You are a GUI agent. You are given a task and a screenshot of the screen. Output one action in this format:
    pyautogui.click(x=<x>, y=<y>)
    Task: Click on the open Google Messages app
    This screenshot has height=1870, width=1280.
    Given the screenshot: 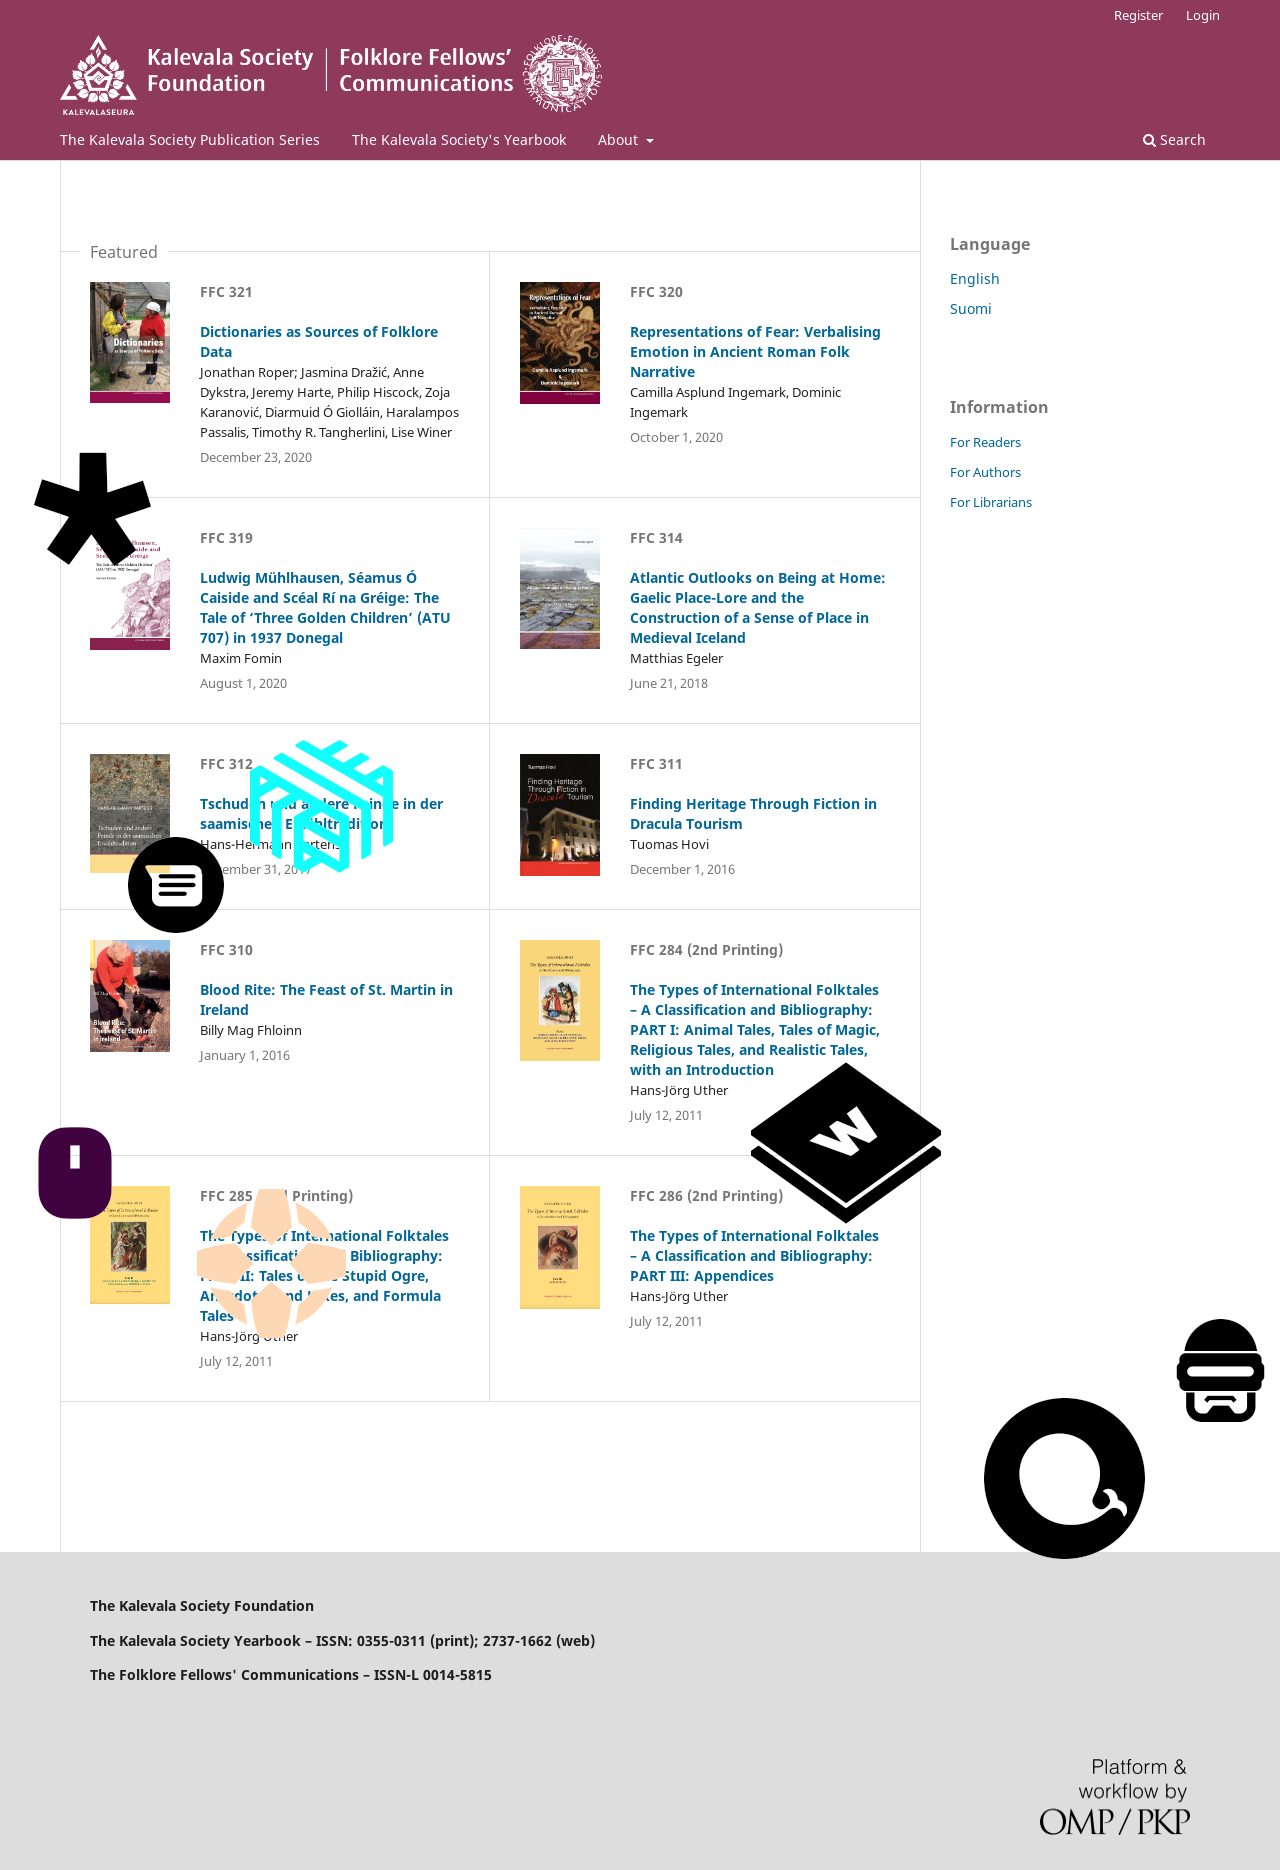 What is the action you would take?
    pyautogui.click(x=176, y=885)
    